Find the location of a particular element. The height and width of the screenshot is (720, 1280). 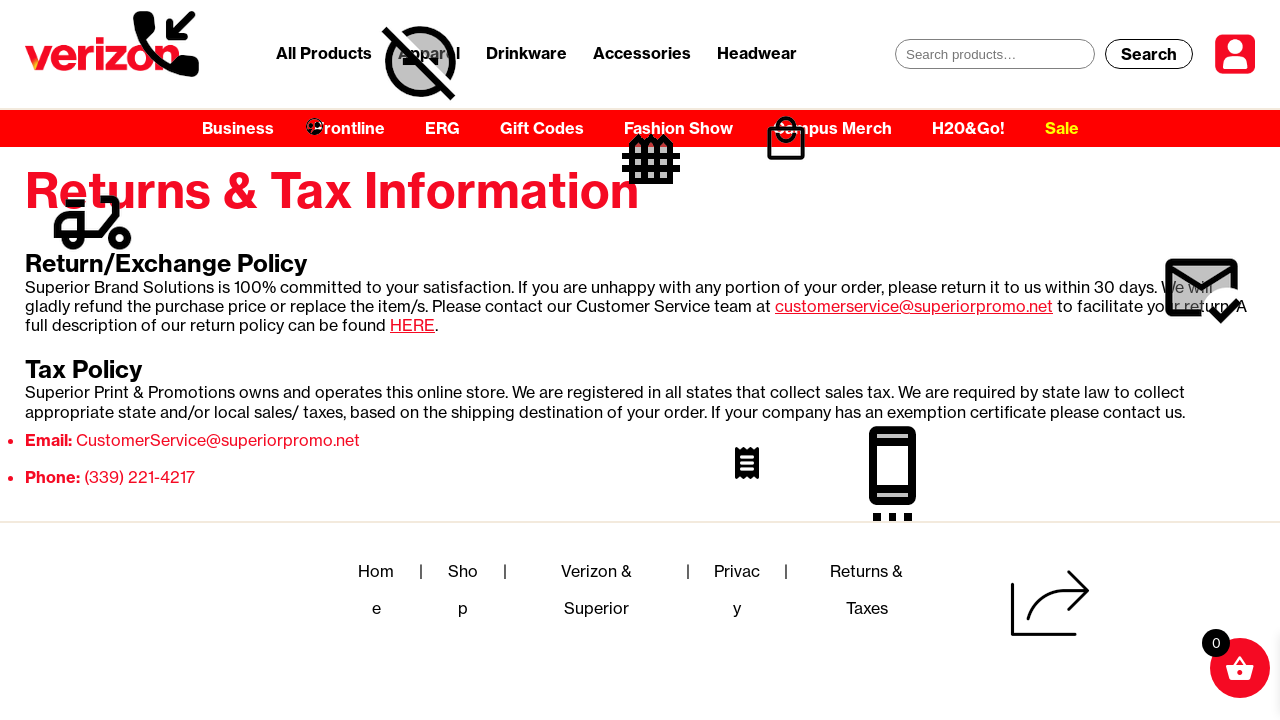

view group or team members is located at coordinates (314, 126).